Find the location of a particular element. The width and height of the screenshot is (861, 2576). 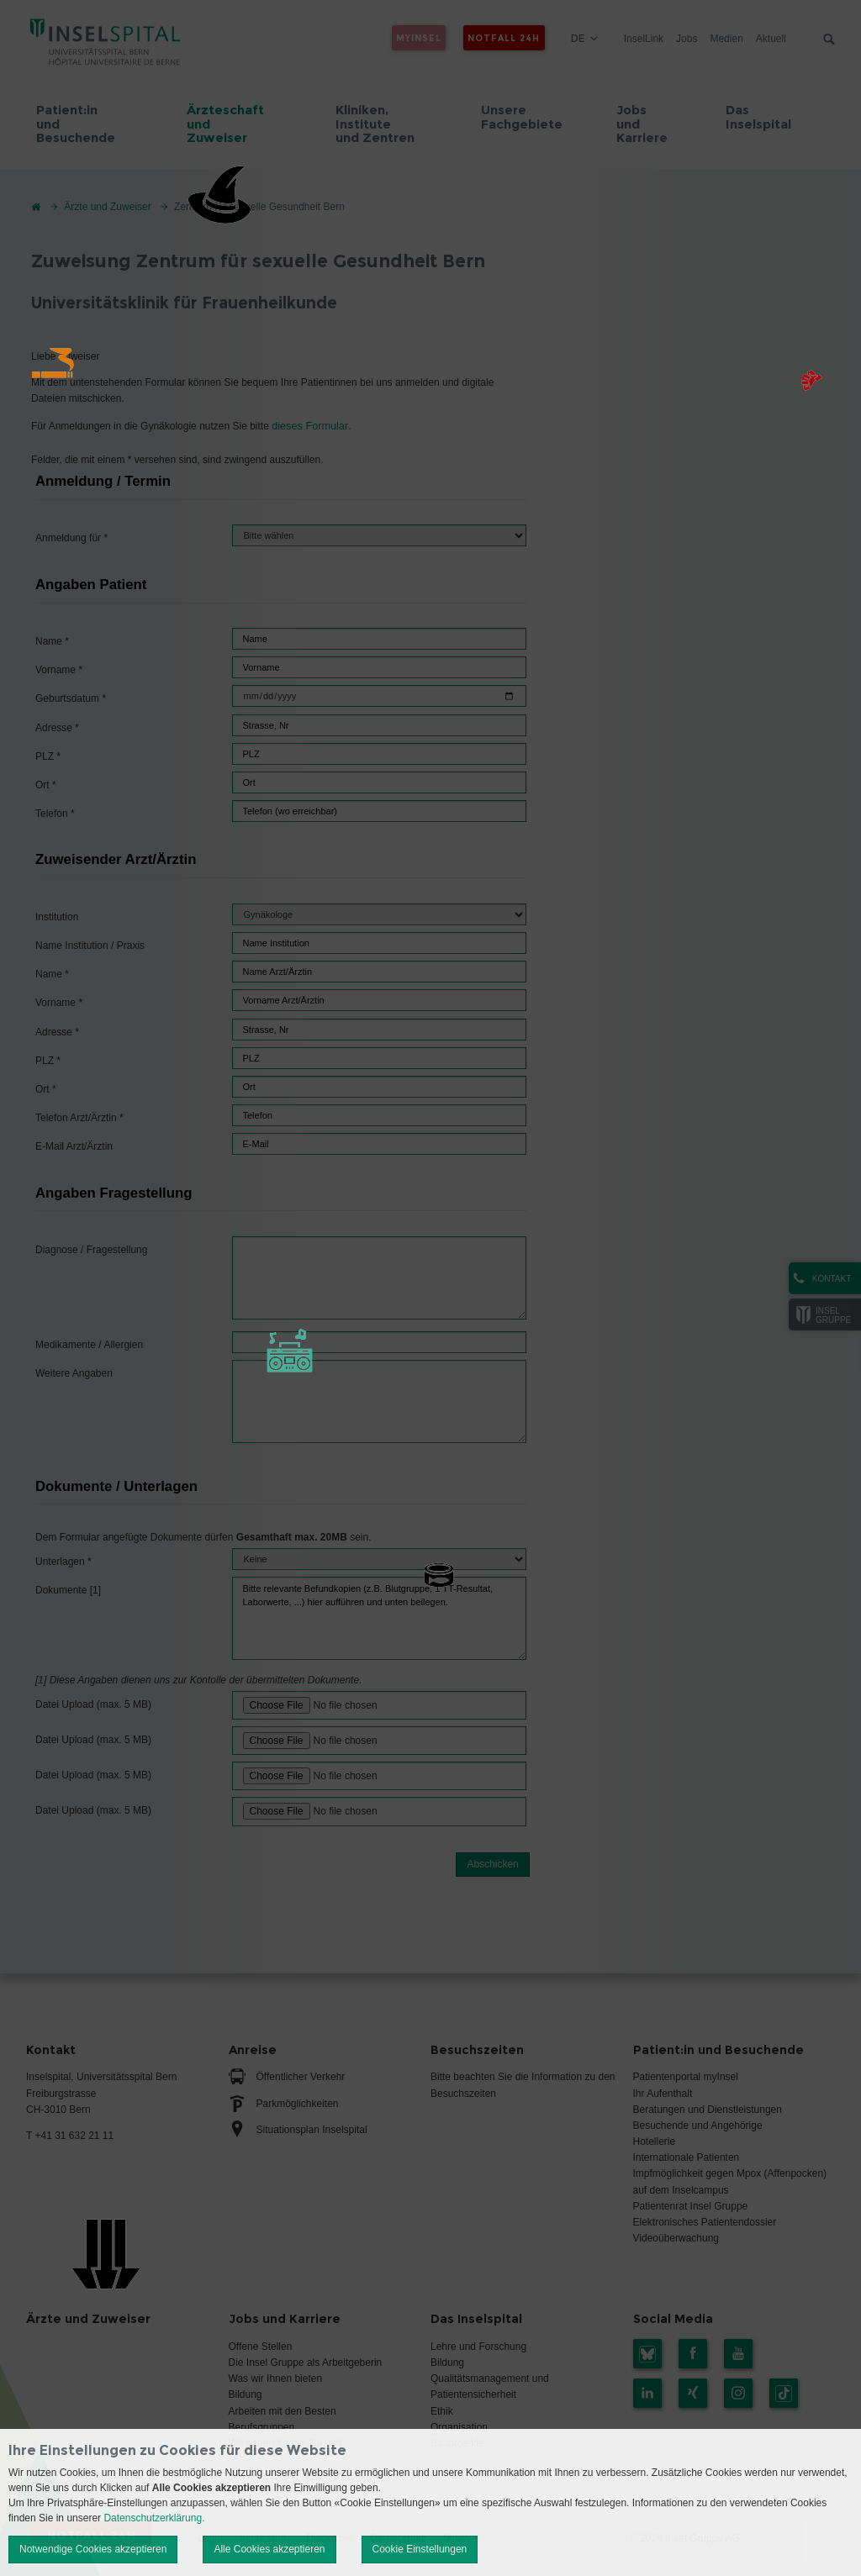

open music player or audio controls is located at coordinates (289, 1351).